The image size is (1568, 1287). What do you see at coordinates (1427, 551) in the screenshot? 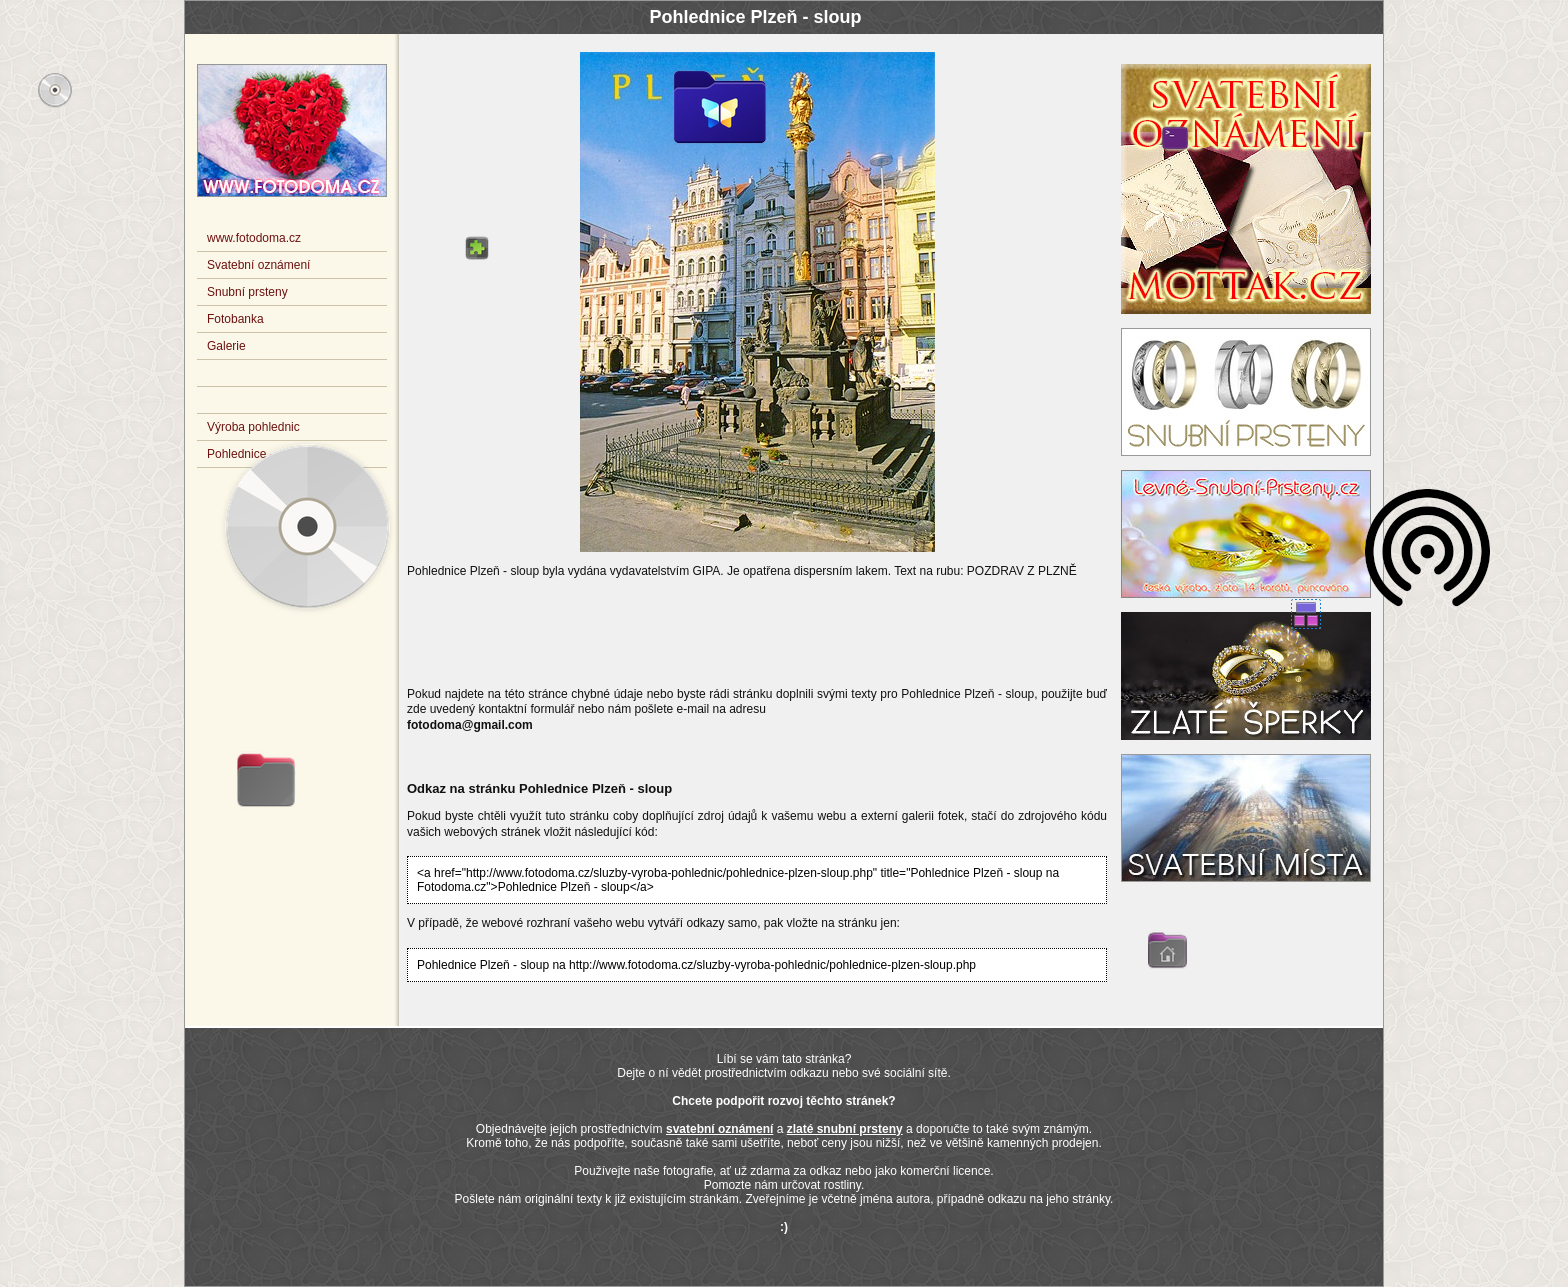
I see `connect to a network server` at bounding box center [1427, 551].